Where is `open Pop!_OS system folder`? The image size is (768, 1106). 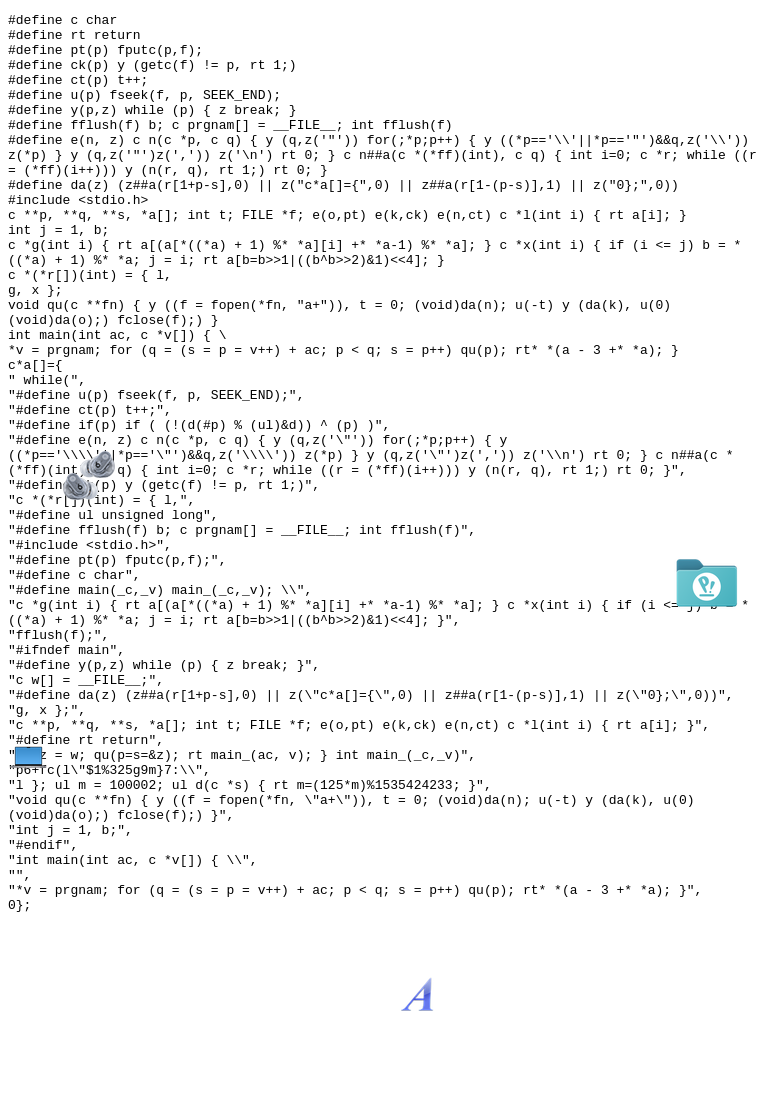 open Pop!_OS system folder is located at coordinates (706, 584).